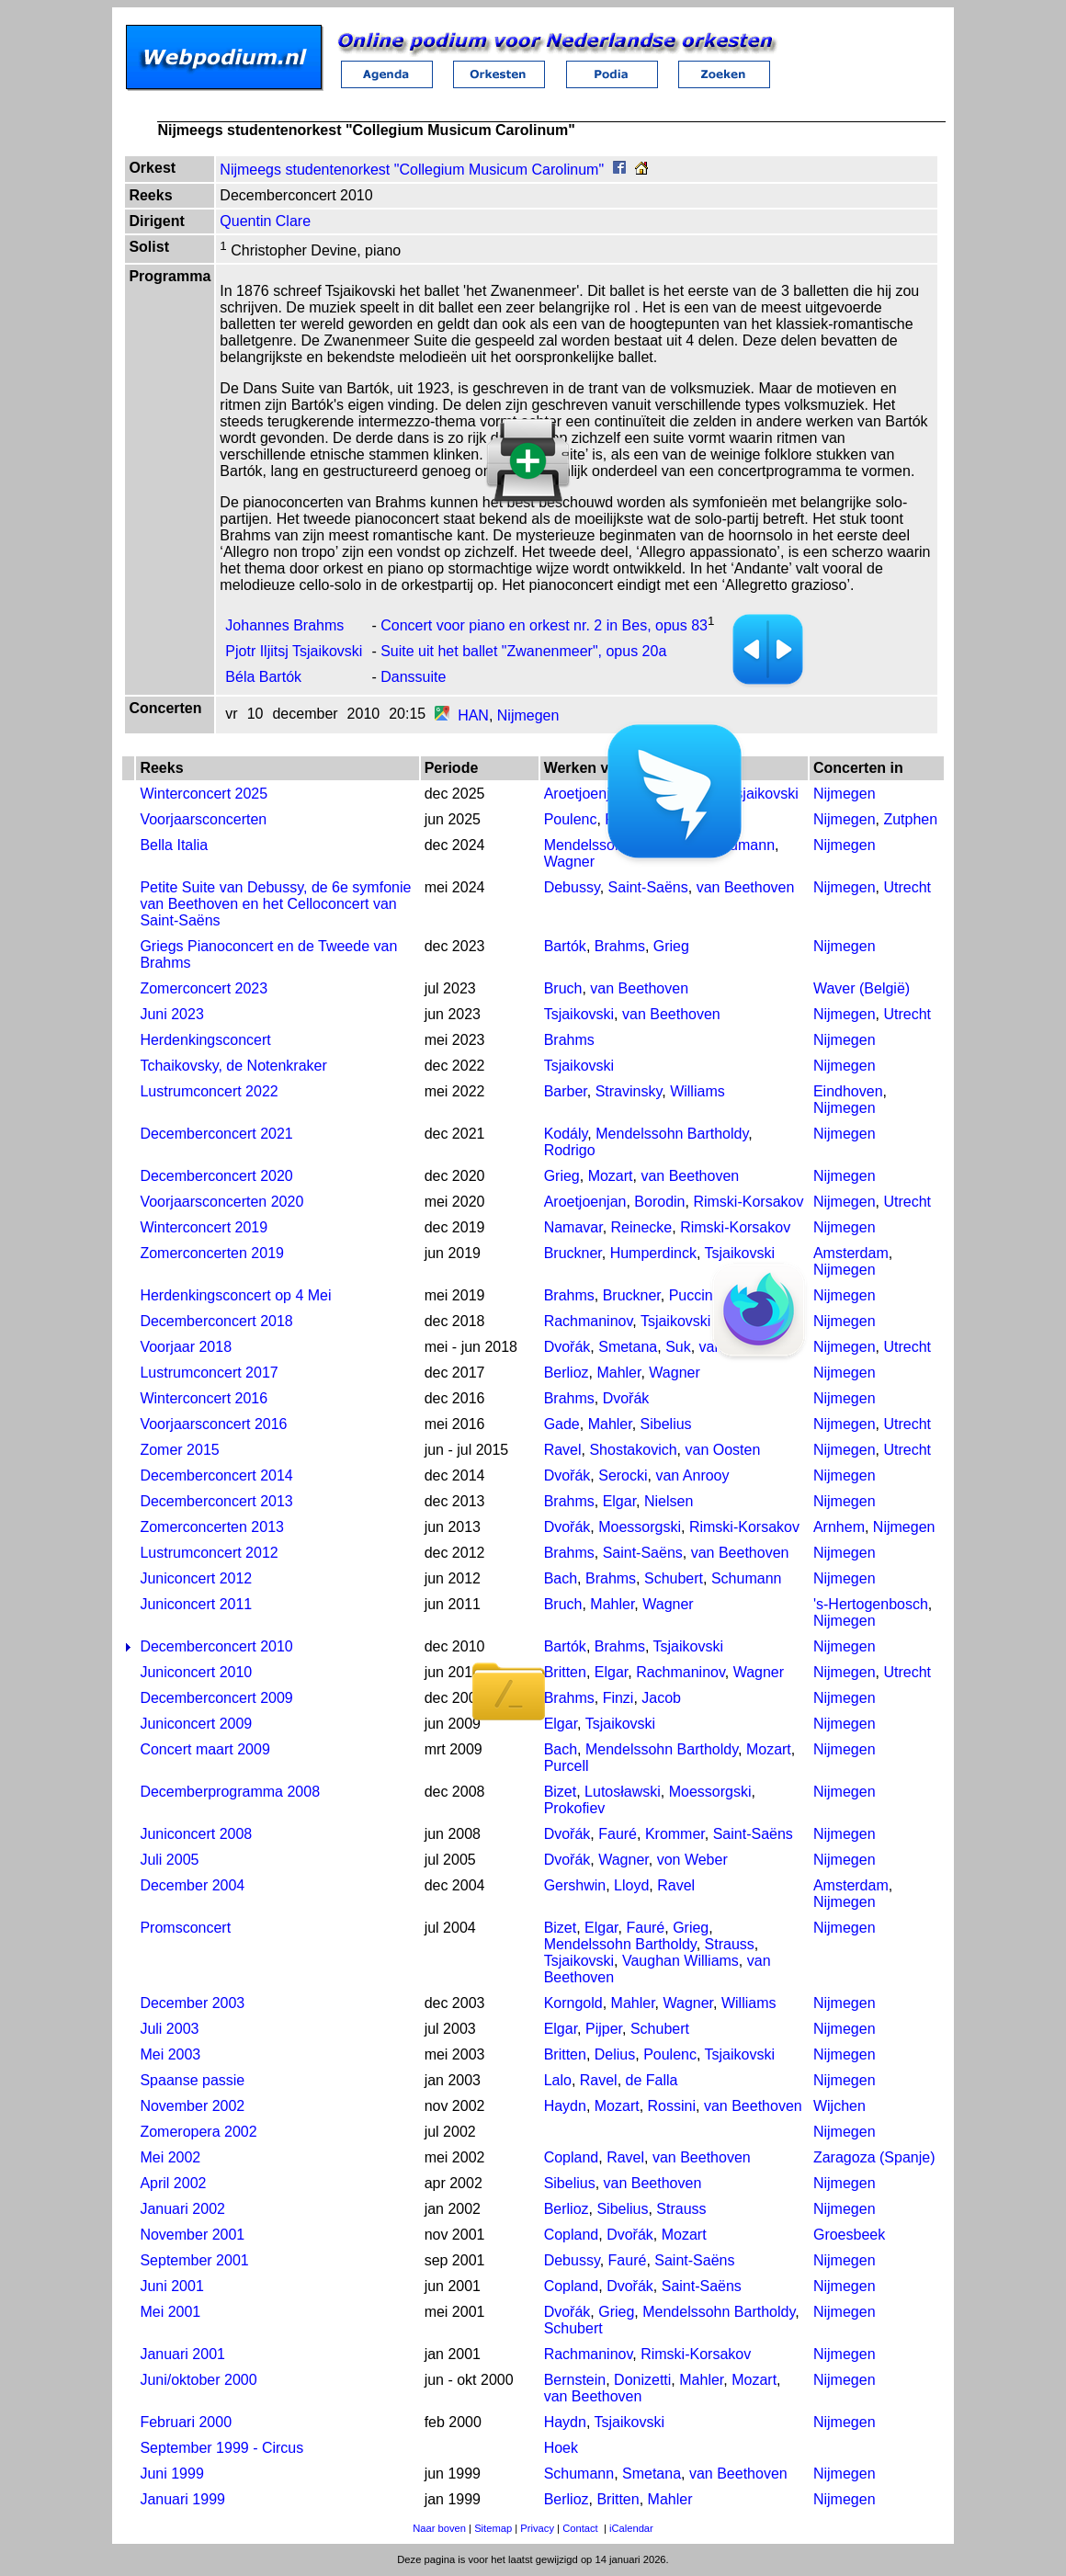 This screenshot has width=1066, height=2576. Describe the element at coordinates (675, 791) in the screenshot. I see `open dingtalk messaging app` at that location.